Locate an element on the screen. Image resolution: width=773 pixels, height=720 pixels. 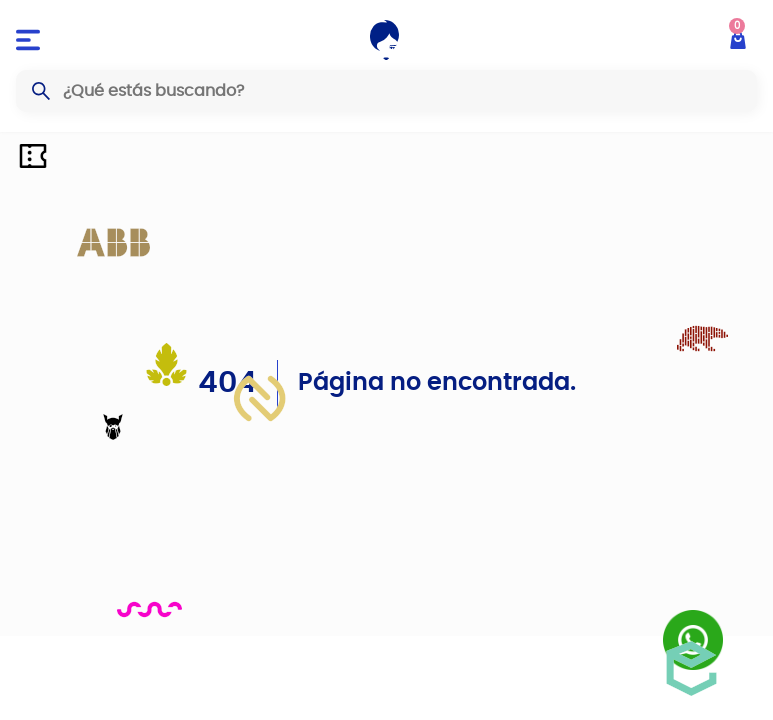
view available coupons or discounts is located at coordinates (33, 156).